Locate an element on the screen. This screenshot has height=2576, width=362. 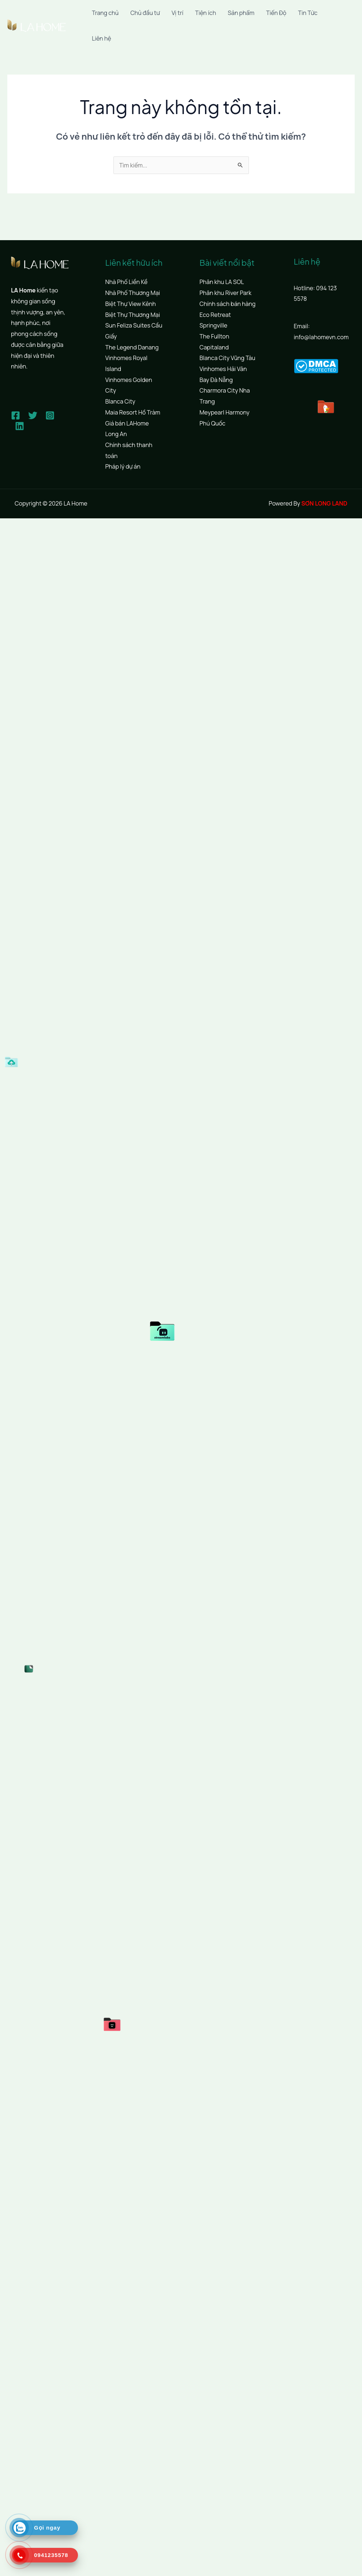
open adobe creative cloud files folder is located at coordinates (112, 2025).